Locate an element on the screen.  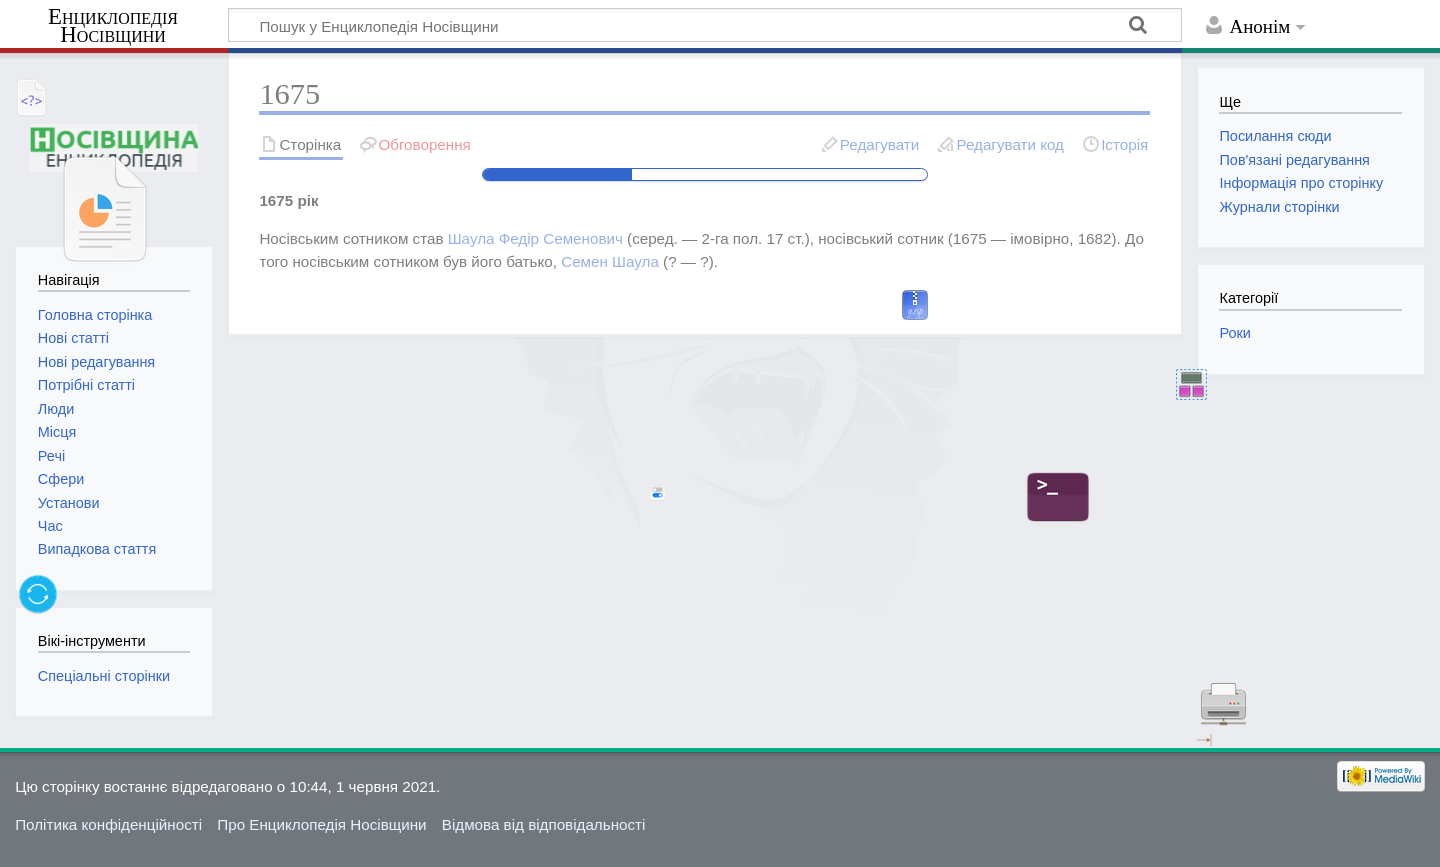
indicates content is currently syncing is located at coordinates (38, 594).